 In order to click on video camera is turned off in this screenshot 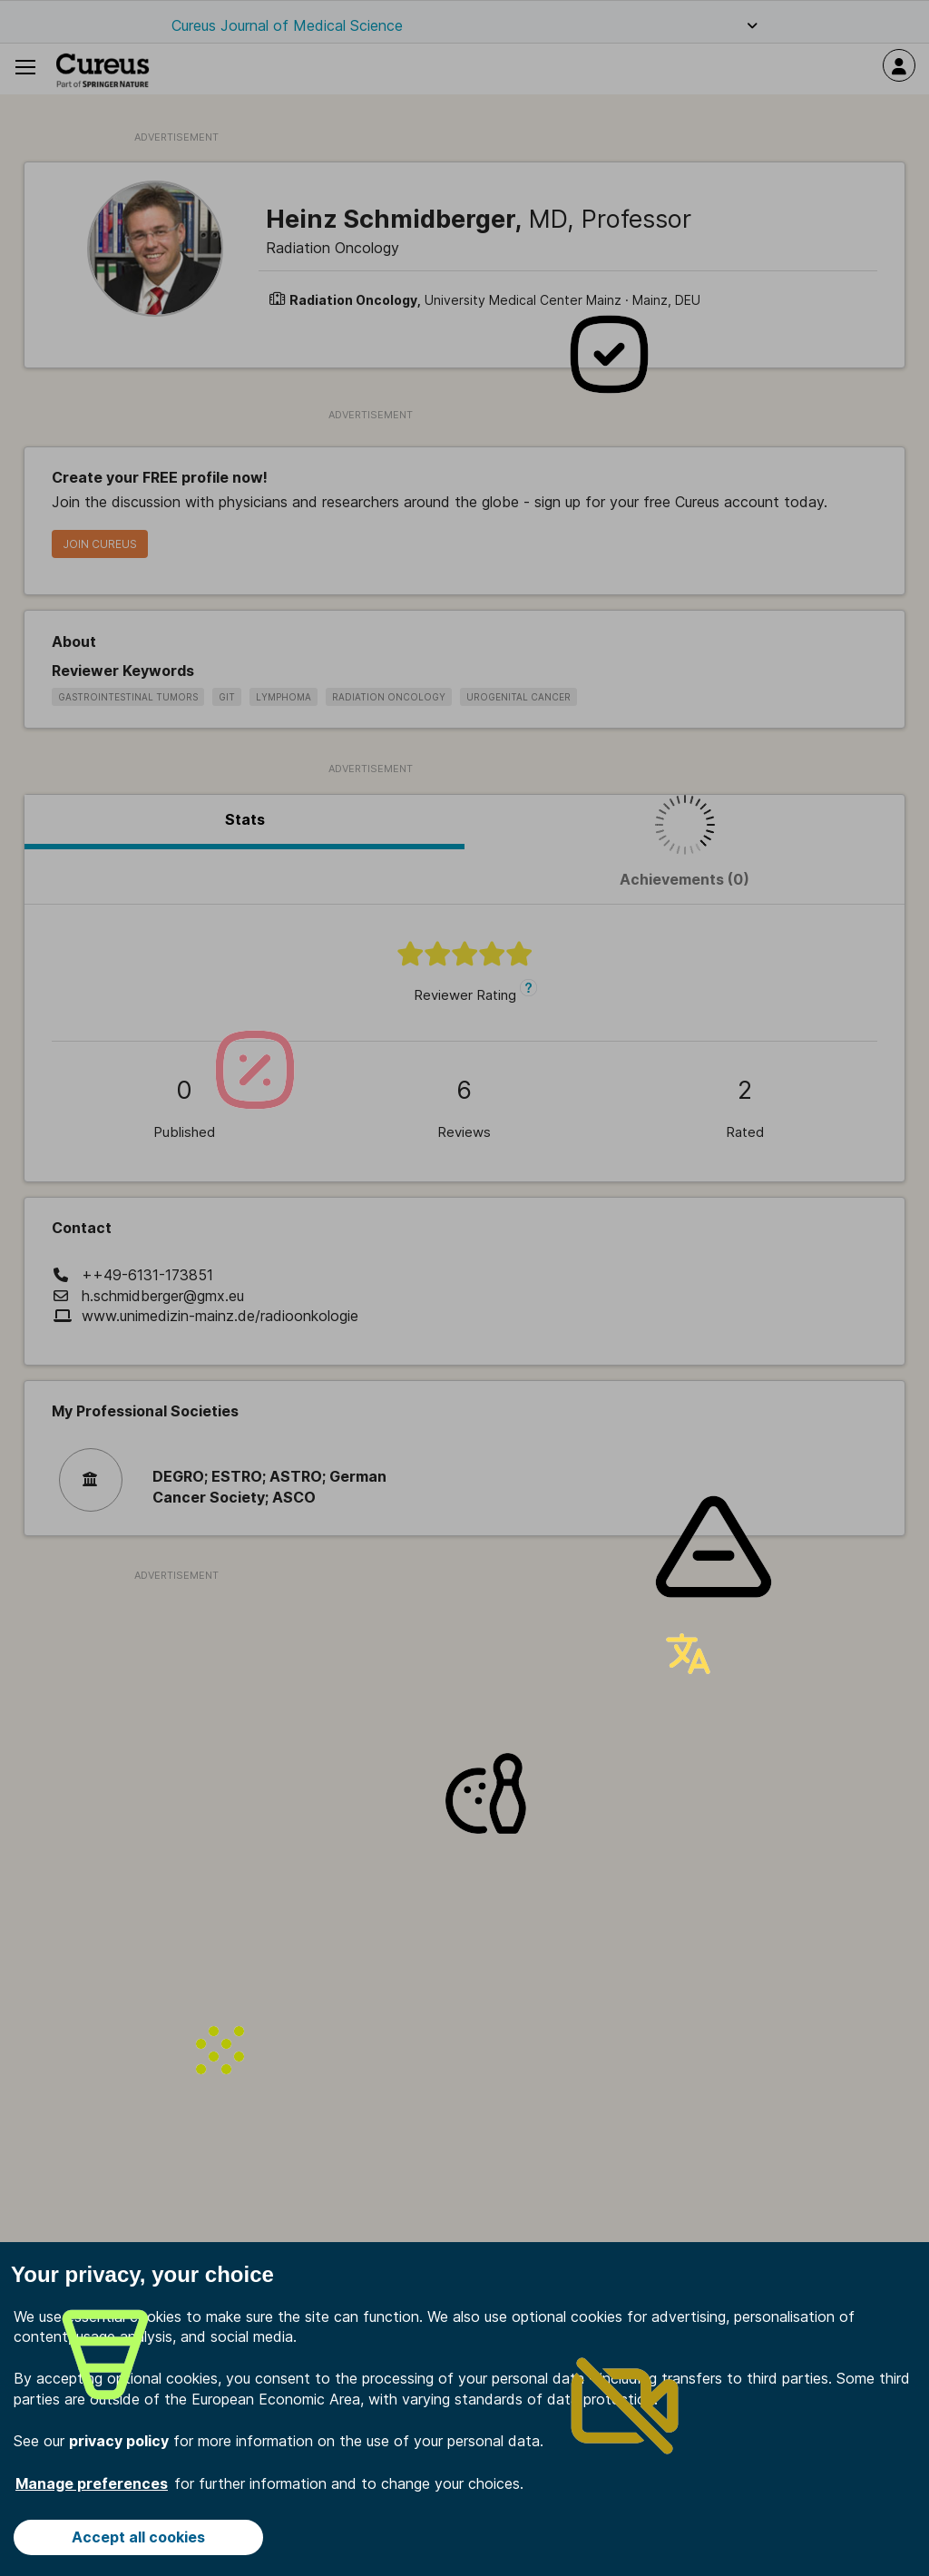, I will do `click(624, 2405)`.